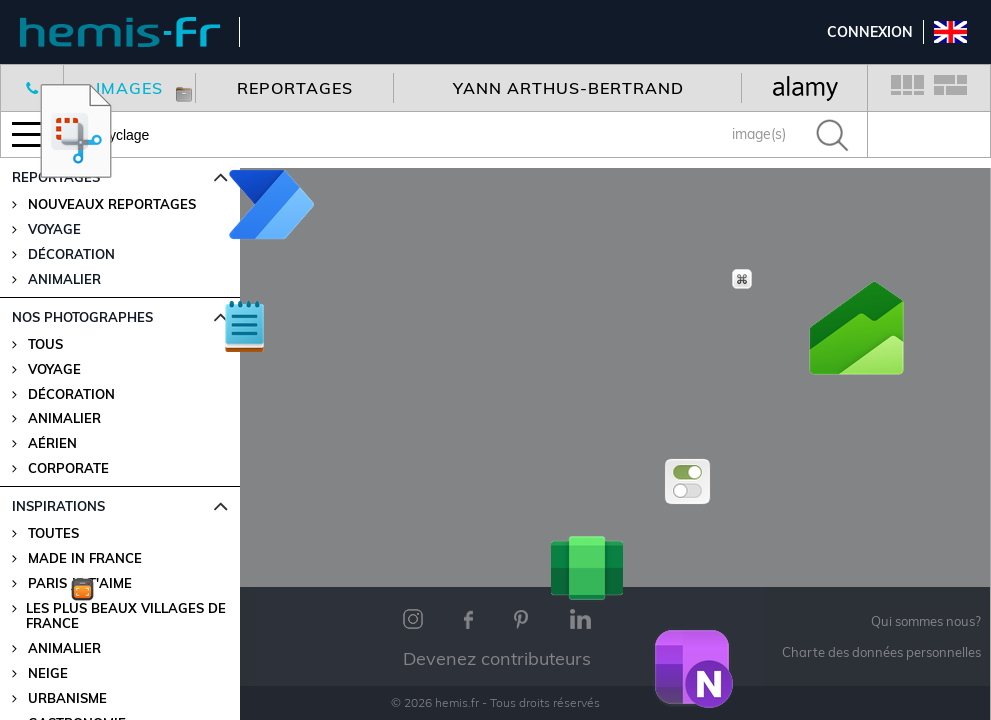  I want to click on open the file manager application, so click(184, 94).